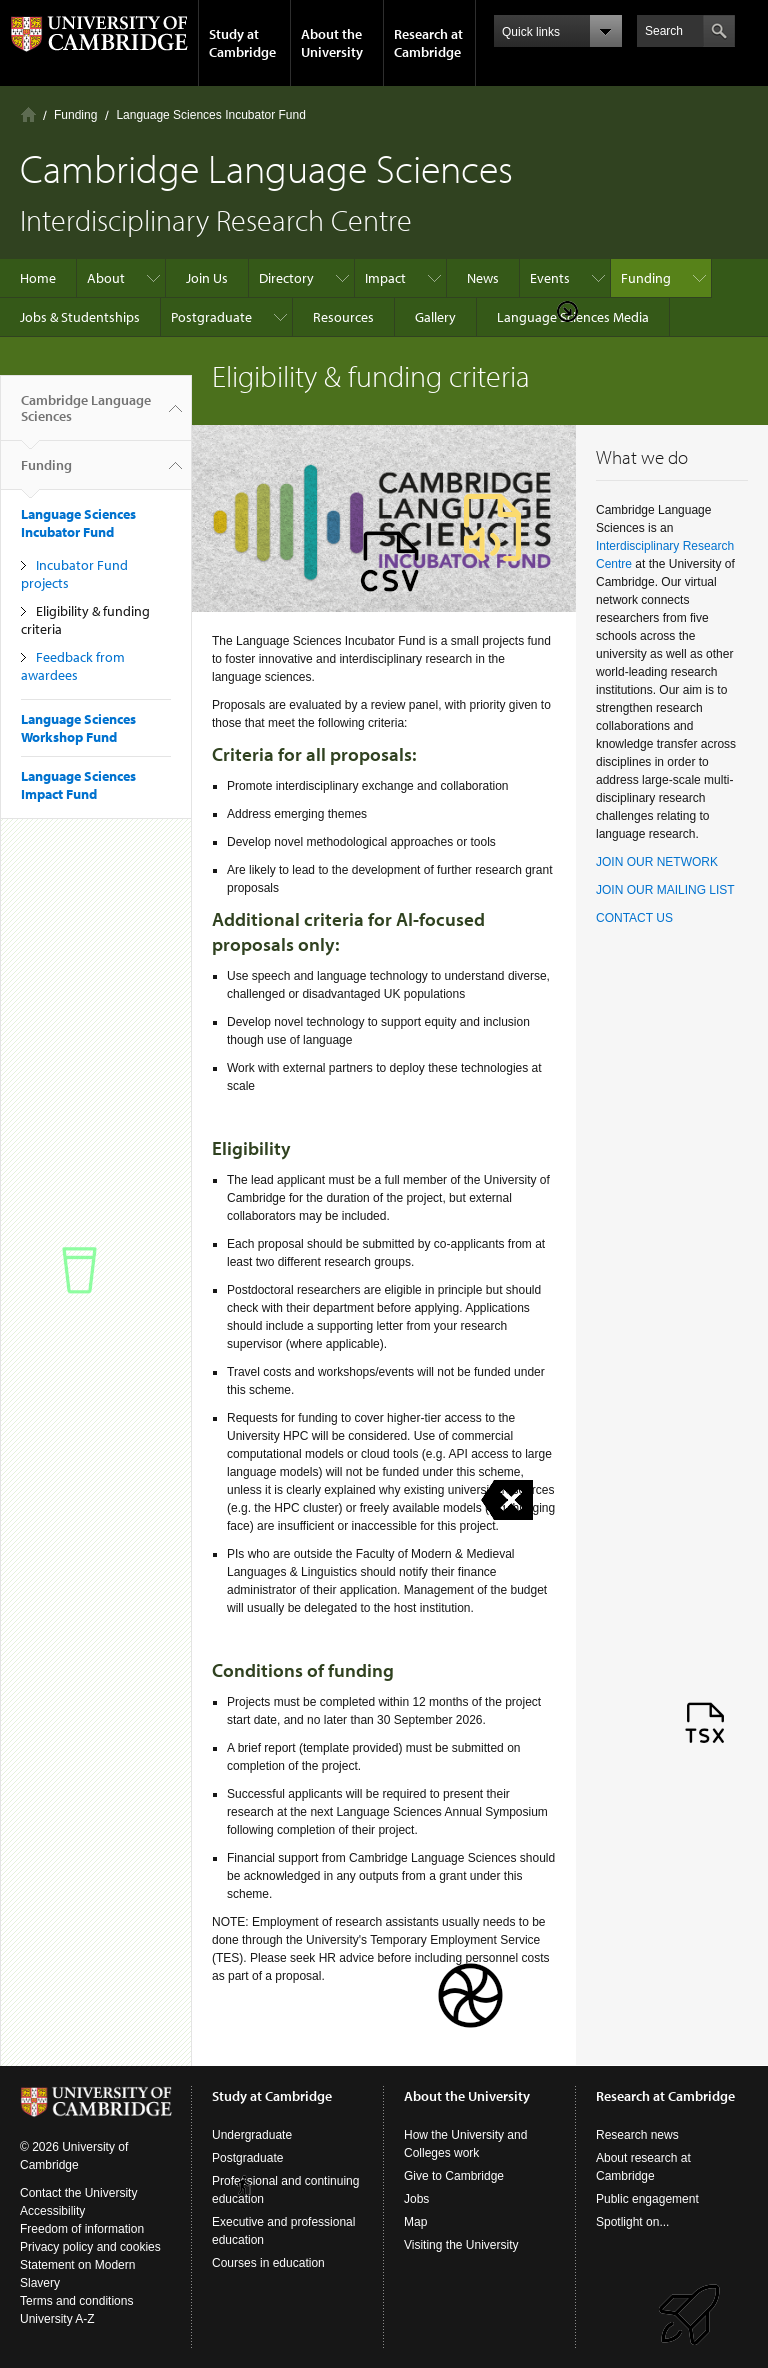 The height and width of the screenshot is (2368, 768). I want to click on navigate to the next item or section, so click(567, 311).